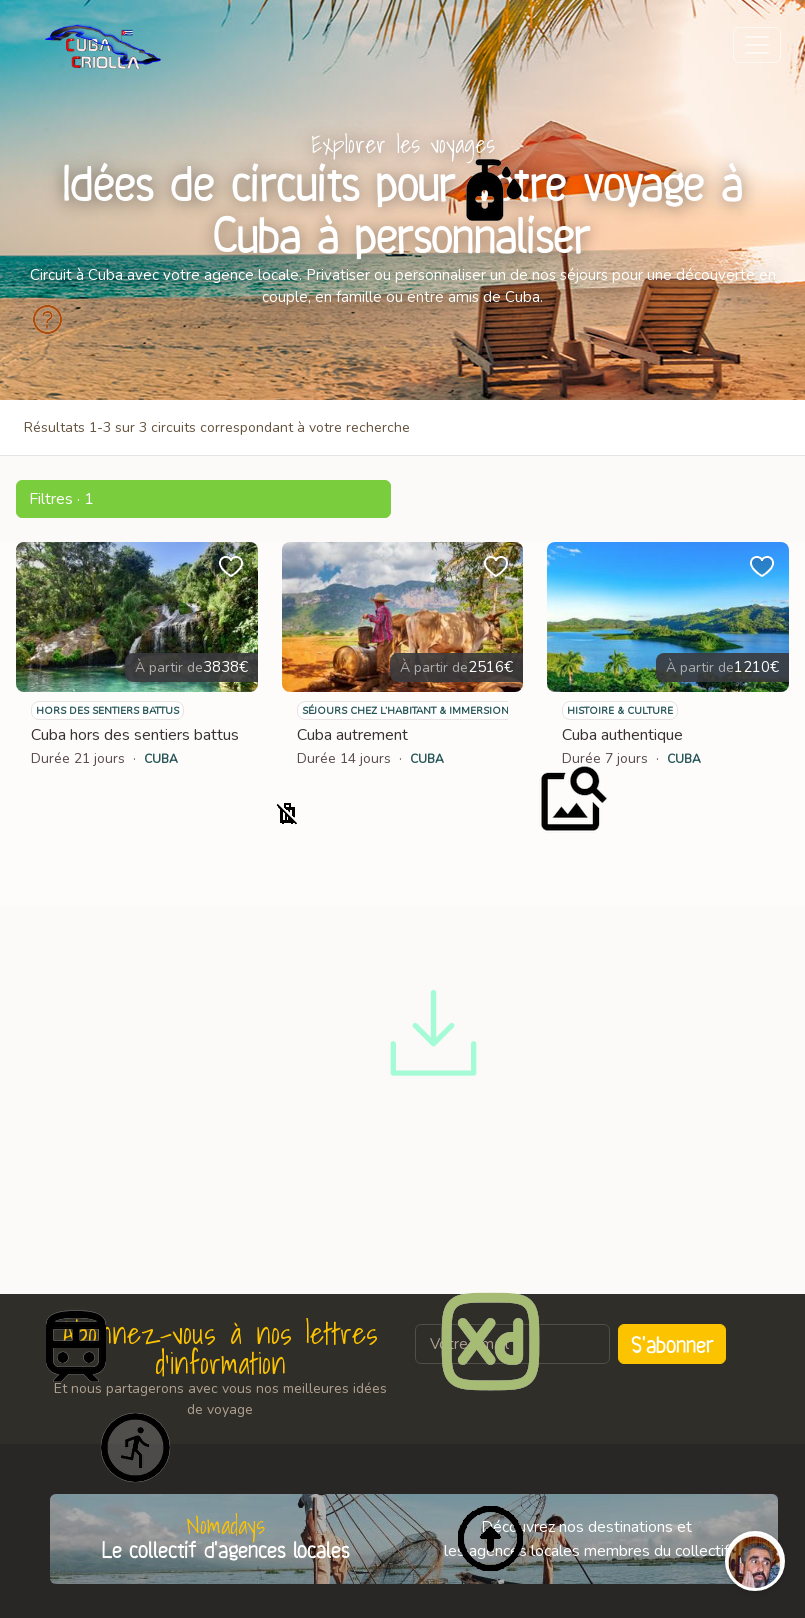 The image size is (805, 1618). Describe the element at coordinates (433, 1036) in the screenshot. I see `download a file` at that location.